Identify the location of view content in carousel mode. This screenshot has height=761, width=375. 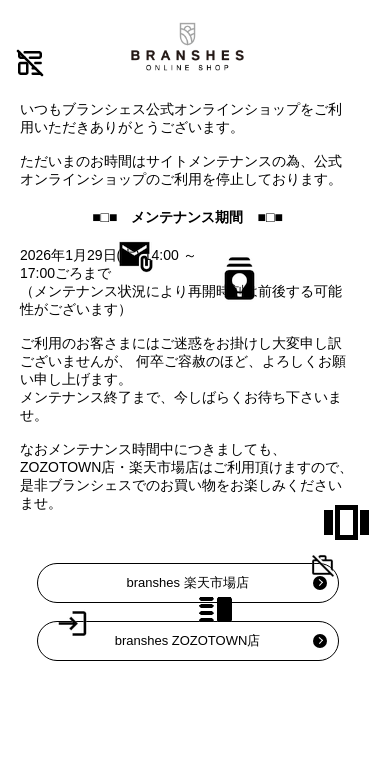
(346, 523).